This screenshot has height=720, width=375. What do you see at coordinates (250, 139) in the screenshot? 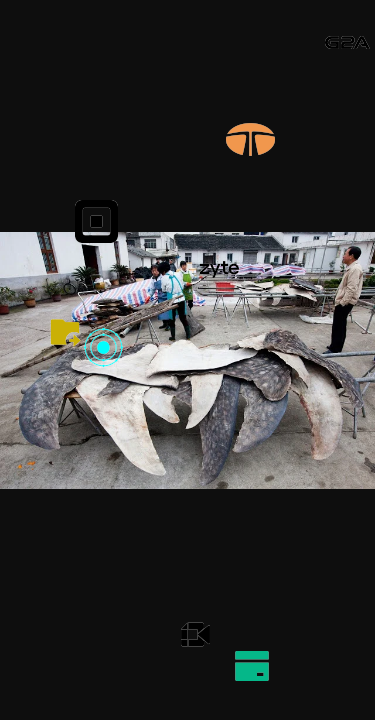
I see `tata group company logo` at bounding box center [250, 139].